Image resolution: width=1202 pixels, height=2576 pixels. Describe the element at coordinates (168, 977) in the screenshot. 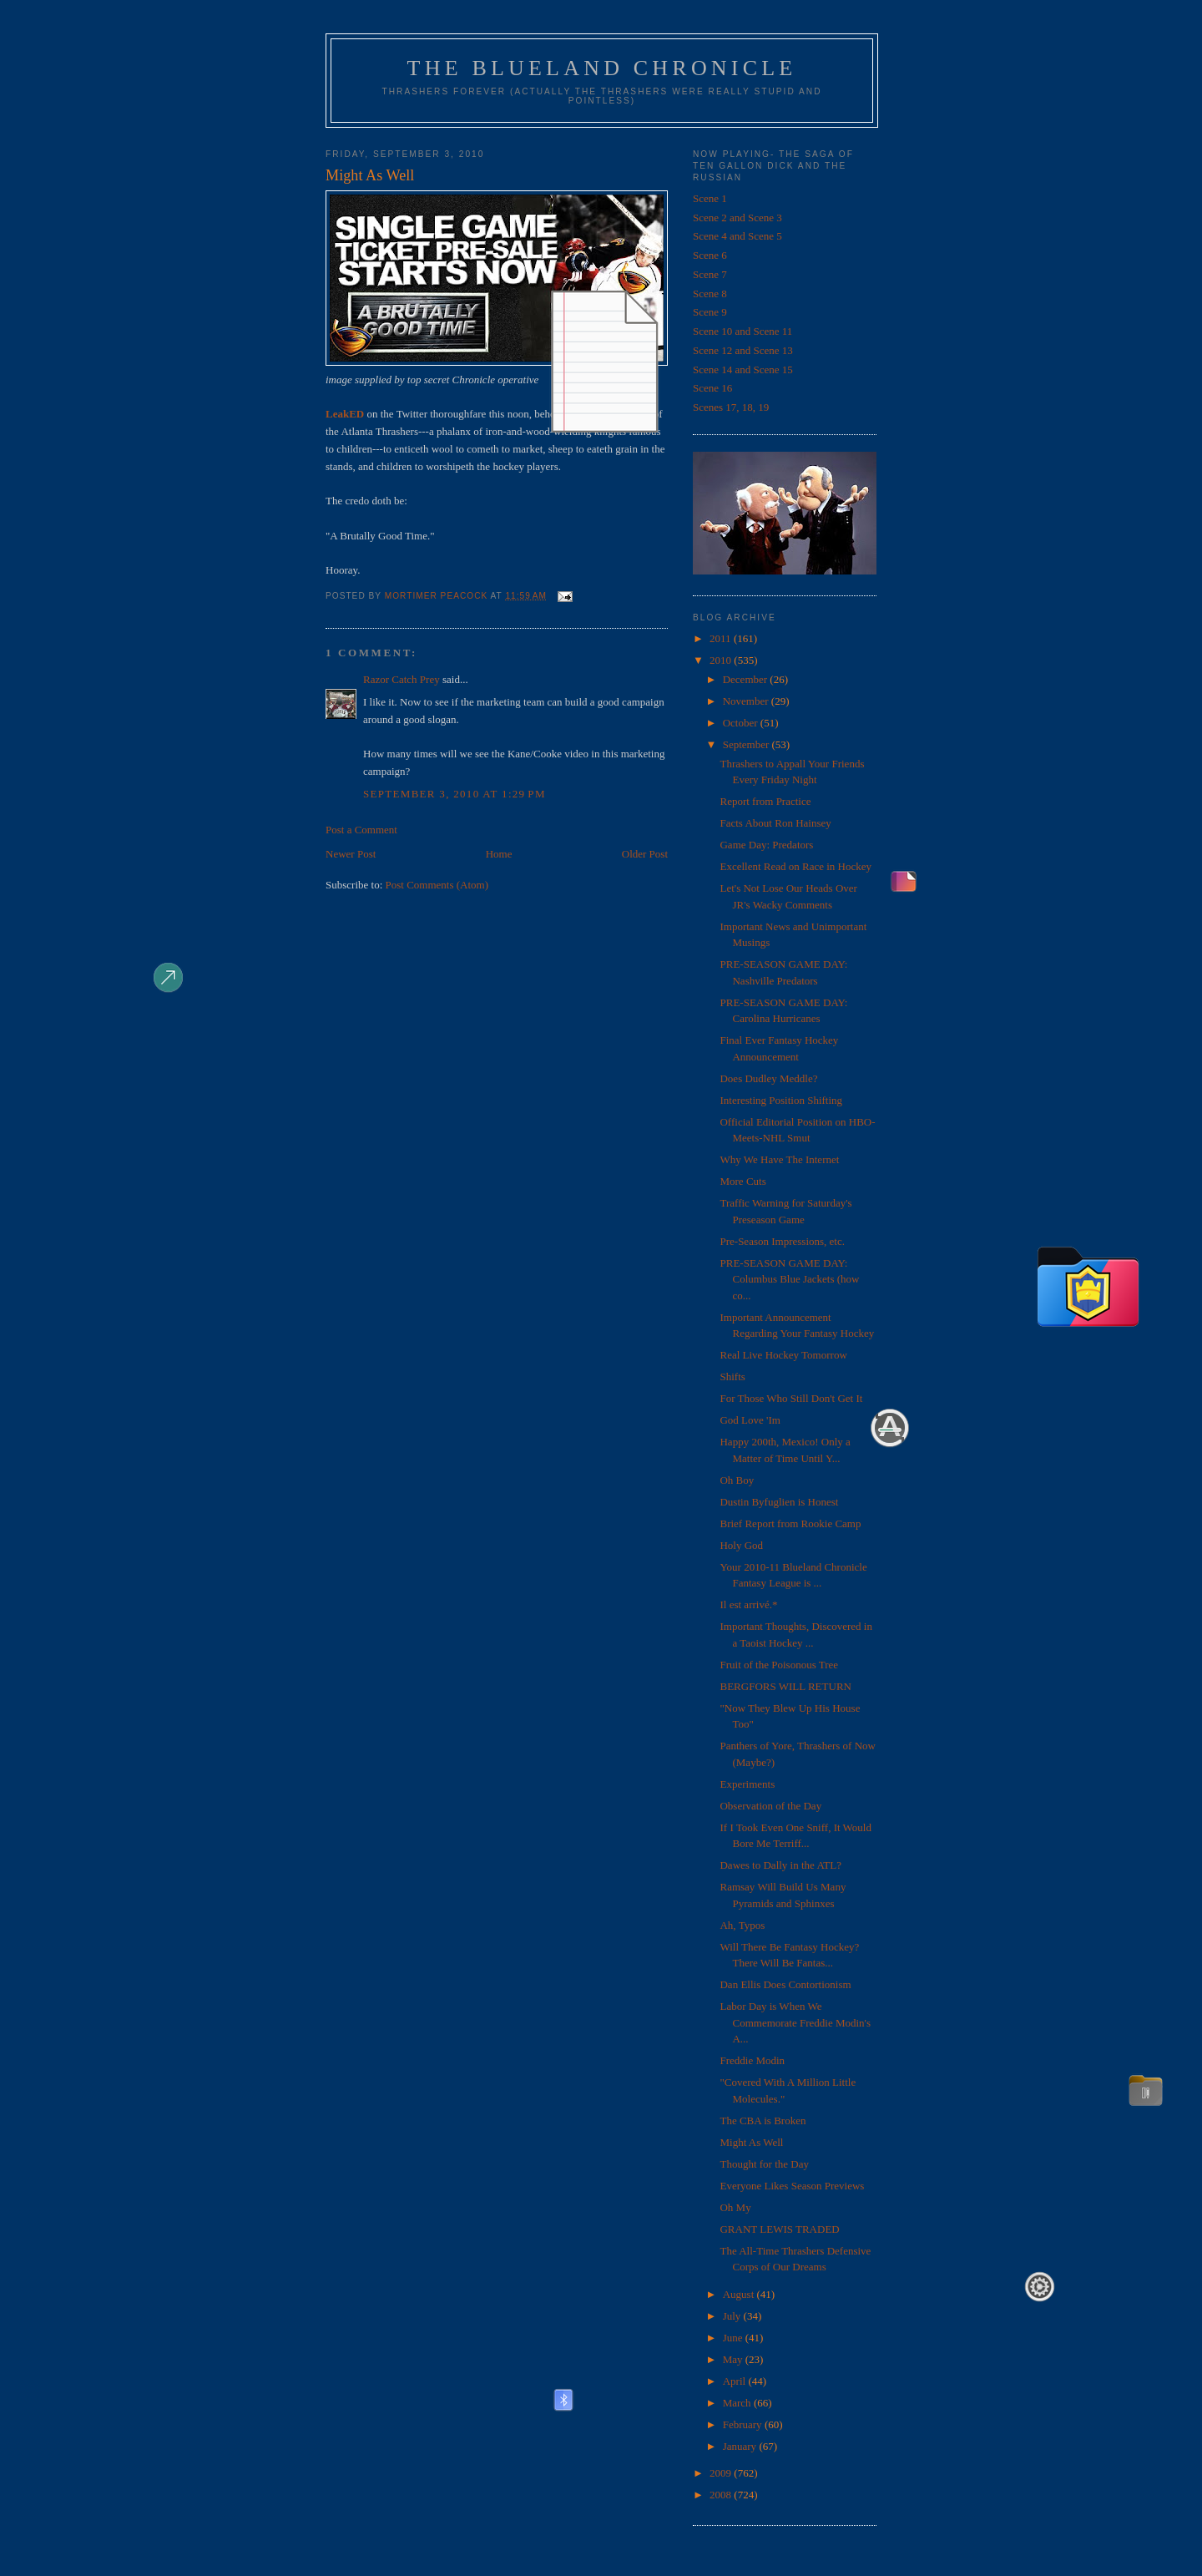

I see `indicates a symbolic link or shortcut to another file` at that location.